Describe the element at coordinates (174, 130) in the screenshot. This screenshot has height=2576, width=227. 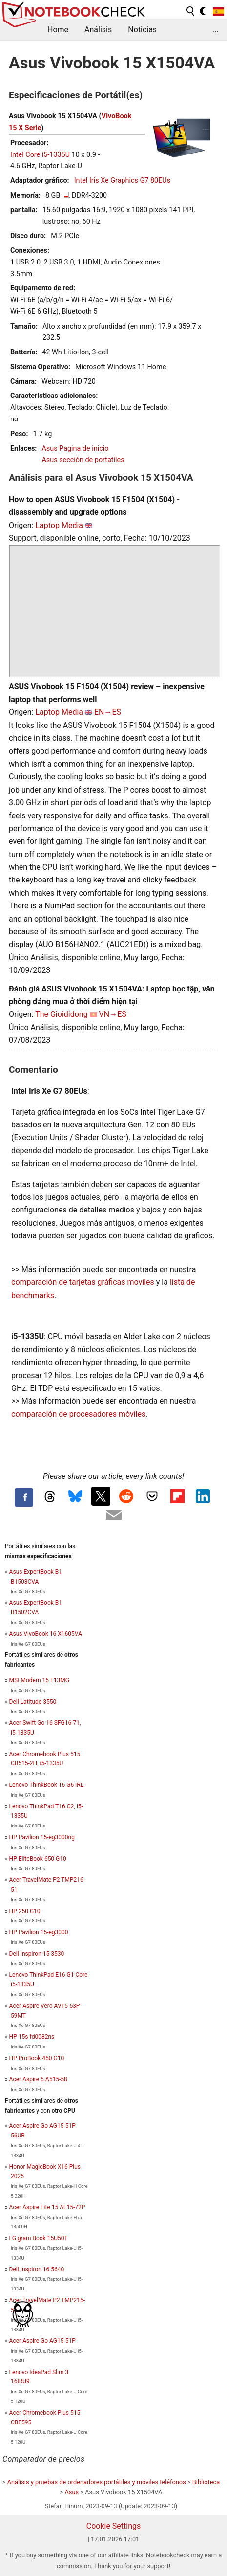
I see `indicates conquest or victory achievement` at that location.